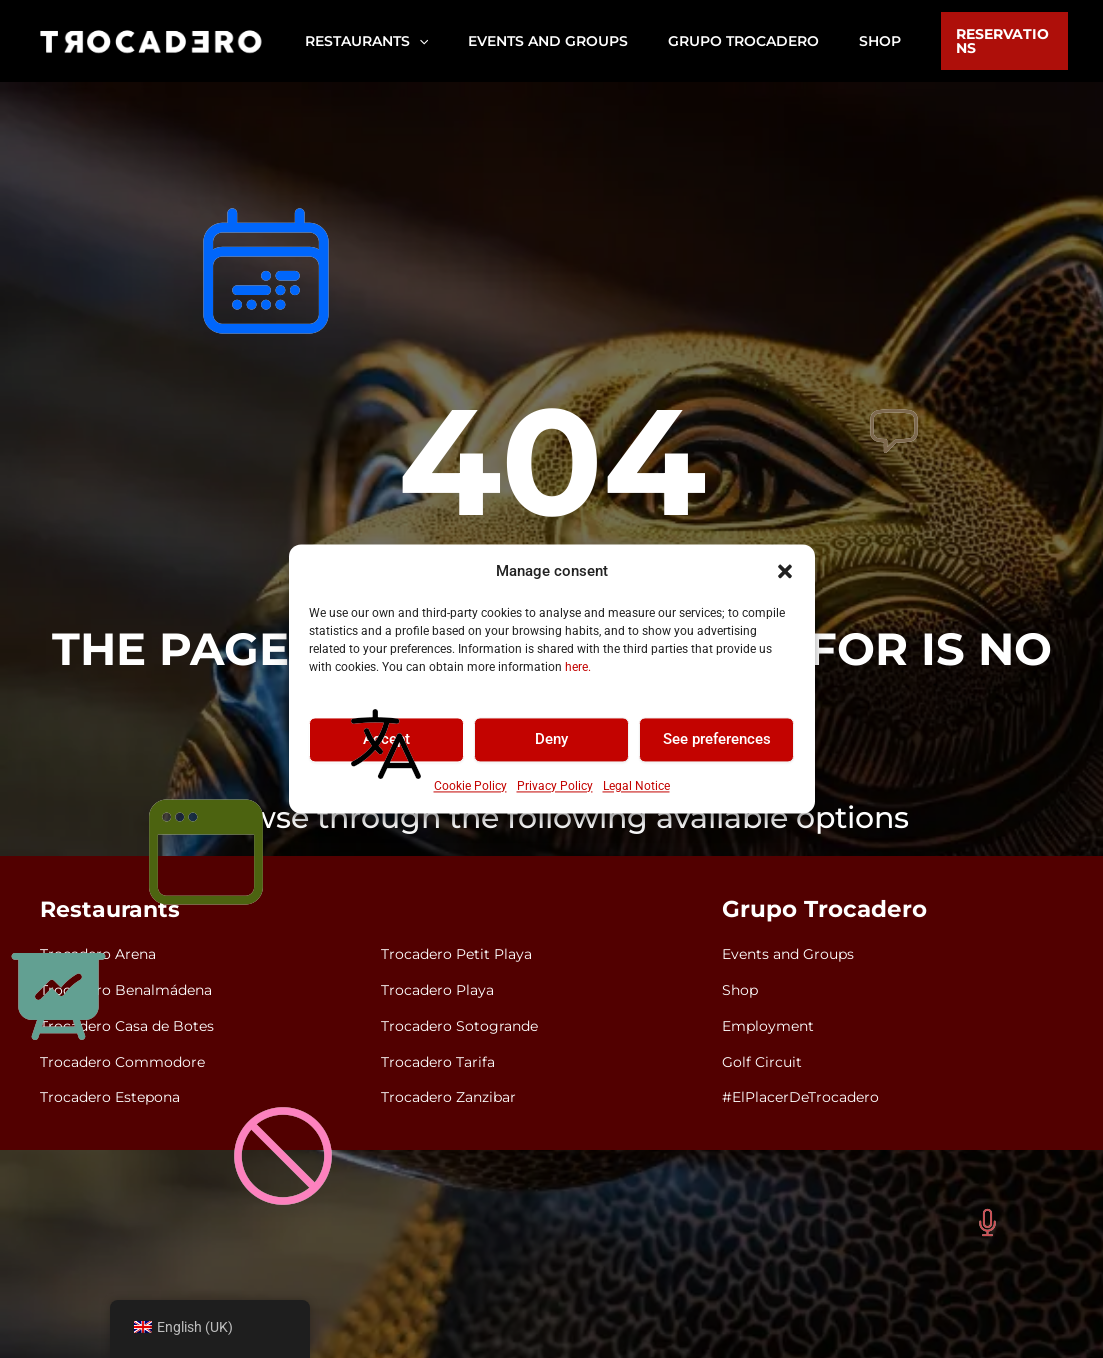  Describe the element at coordinates (283, 1156) in the screenshot. I see `indicates a blocked or prohibited action` at that location.